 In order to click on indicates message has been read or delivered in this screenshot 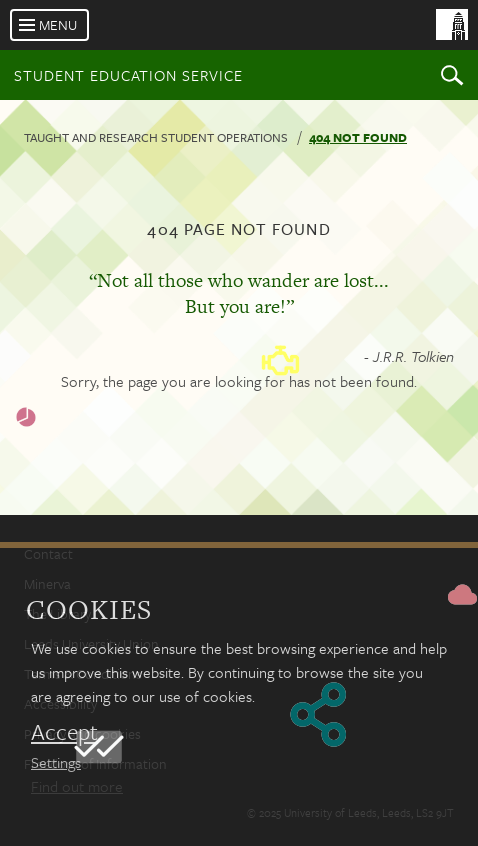, I will do `click(99, 747)`.